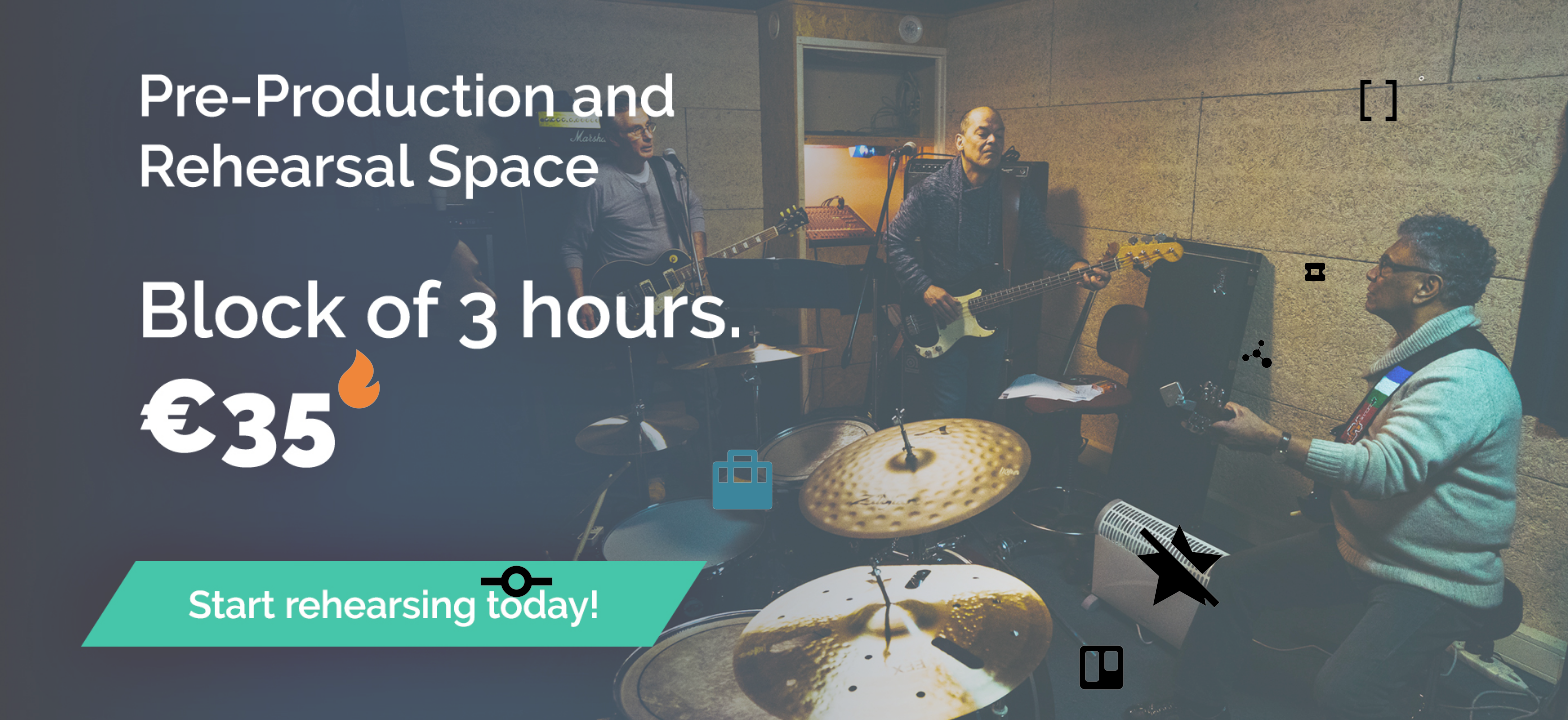  What do you see at coordinates (1378, 100) in the screenshot?
I see `view or edit code brackets` at bounding box center [1378, 100].